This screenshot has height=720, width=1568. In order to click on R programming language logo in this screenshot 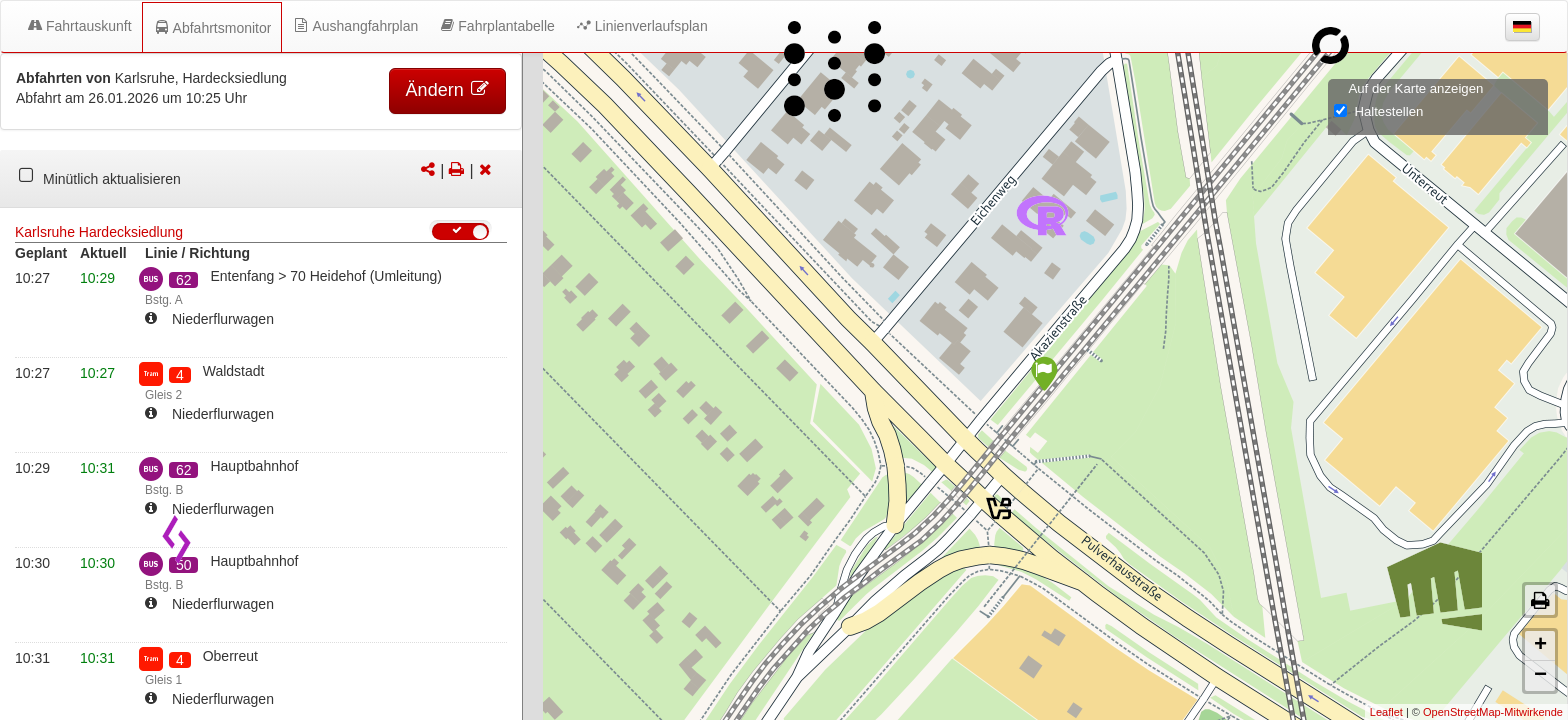, I will do `click(1042, 215)`.